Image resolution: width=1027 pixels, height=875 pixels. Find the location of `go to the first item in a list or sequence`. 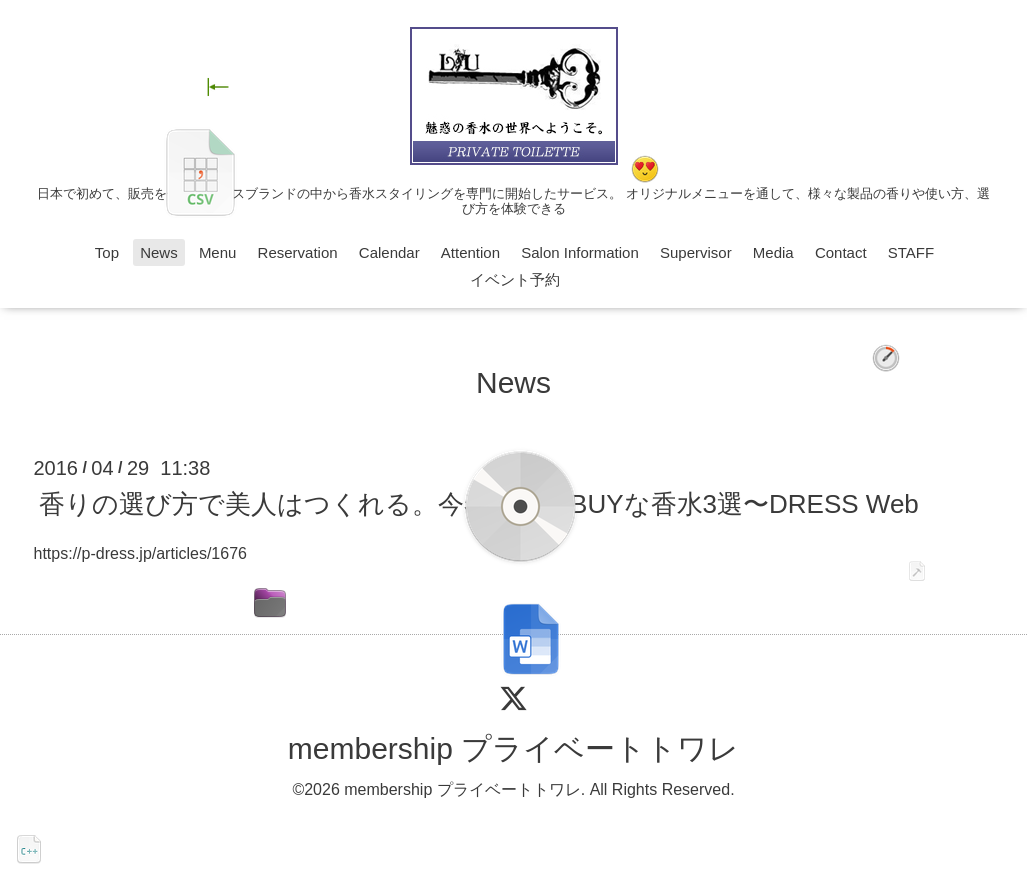

go to the first item in a list or sequence is located at coordinates (218, 87).